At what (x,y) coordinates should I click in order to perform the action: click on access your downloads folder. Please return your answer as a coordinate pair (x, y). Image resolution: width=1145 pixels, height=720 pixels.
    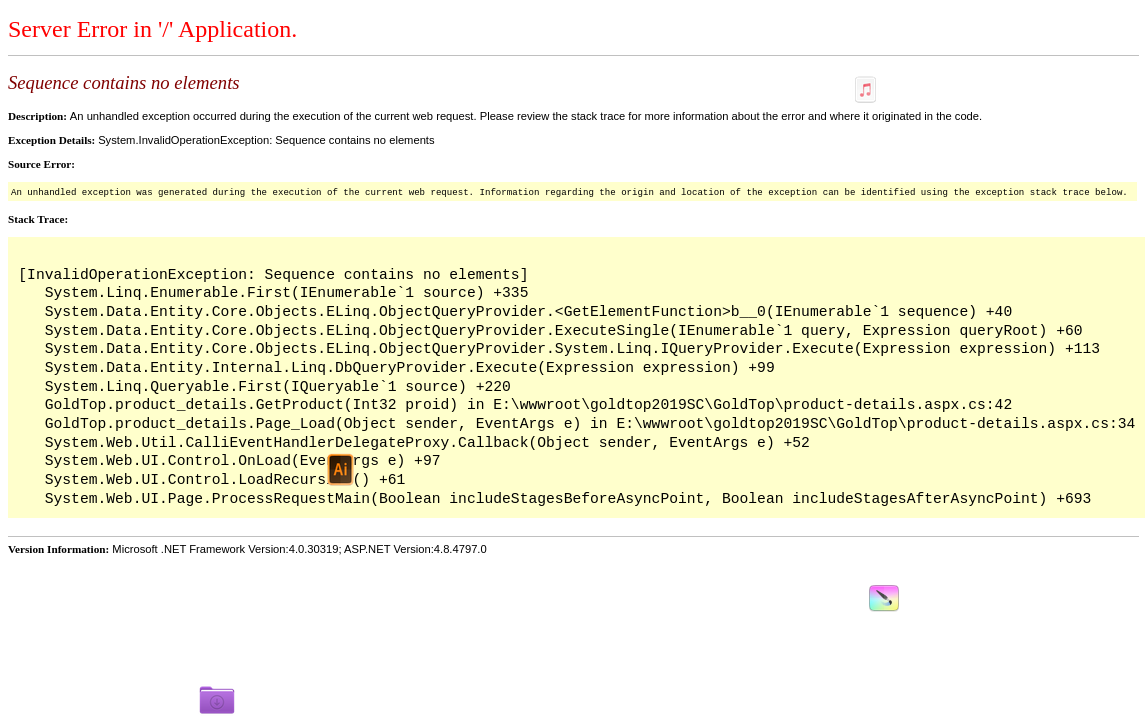
    Looking at the image, I should click on (217, 700).